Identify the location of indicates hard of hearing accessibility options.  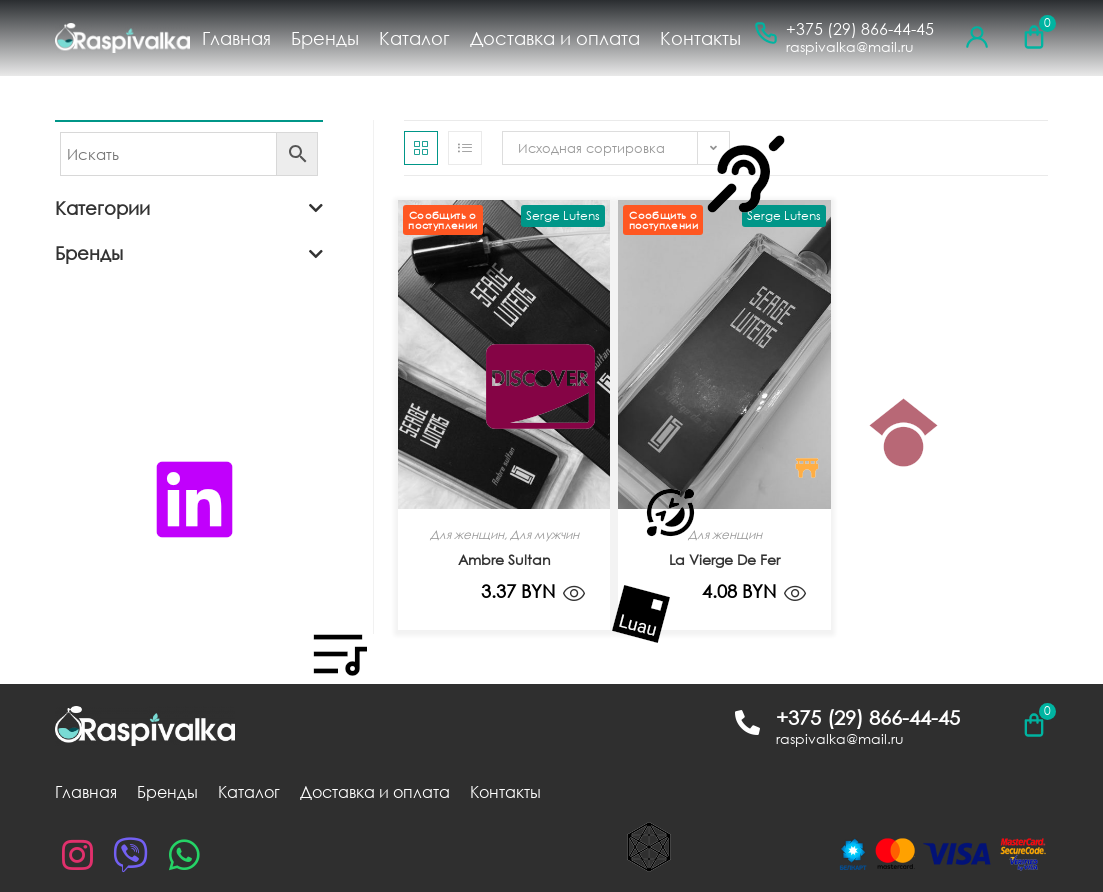
(746, 174).